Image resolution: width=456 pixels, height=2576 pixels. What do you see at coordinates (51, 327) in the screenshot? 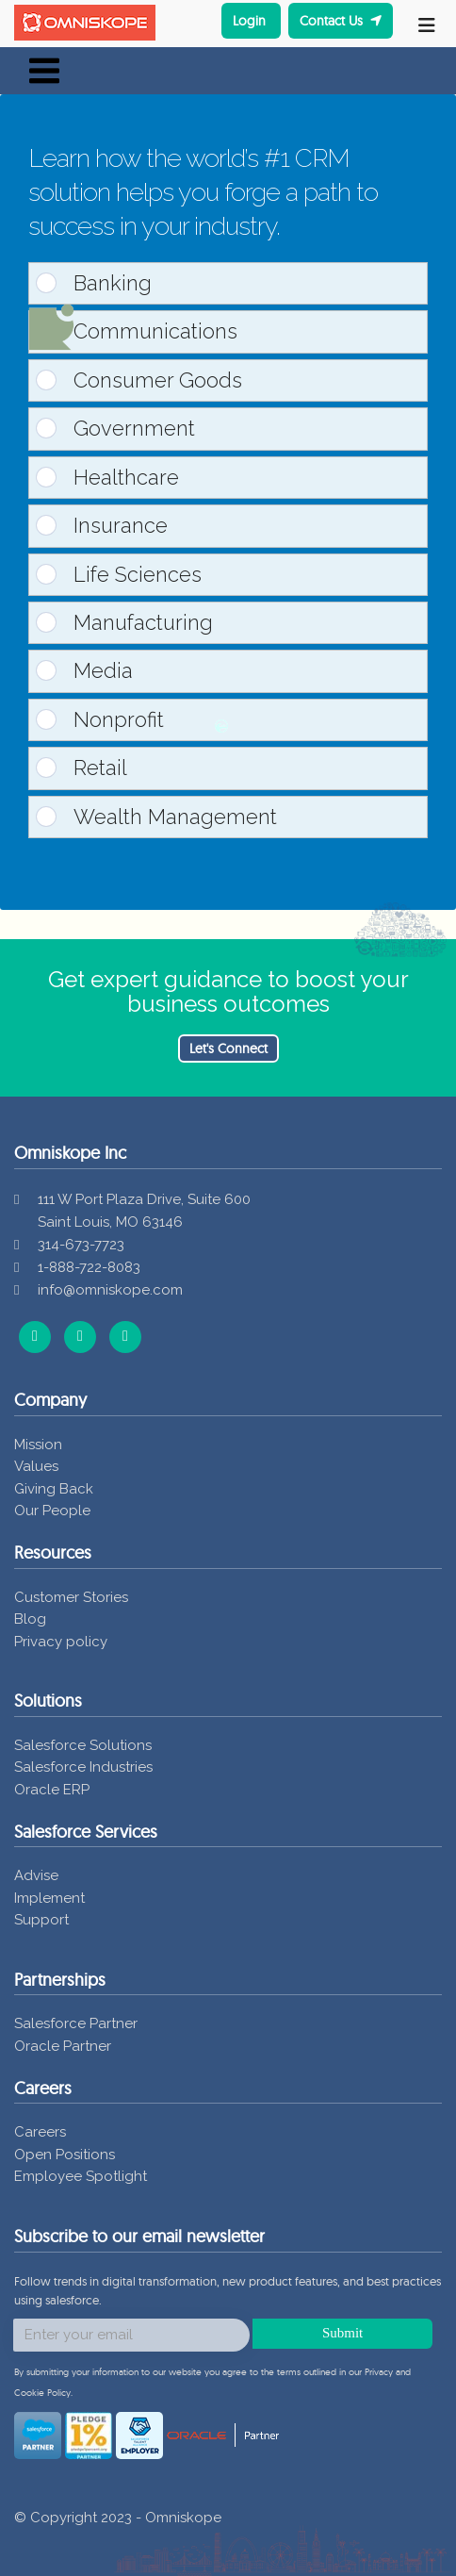
I see `remixicon logo` at bounding box center [51, 327].